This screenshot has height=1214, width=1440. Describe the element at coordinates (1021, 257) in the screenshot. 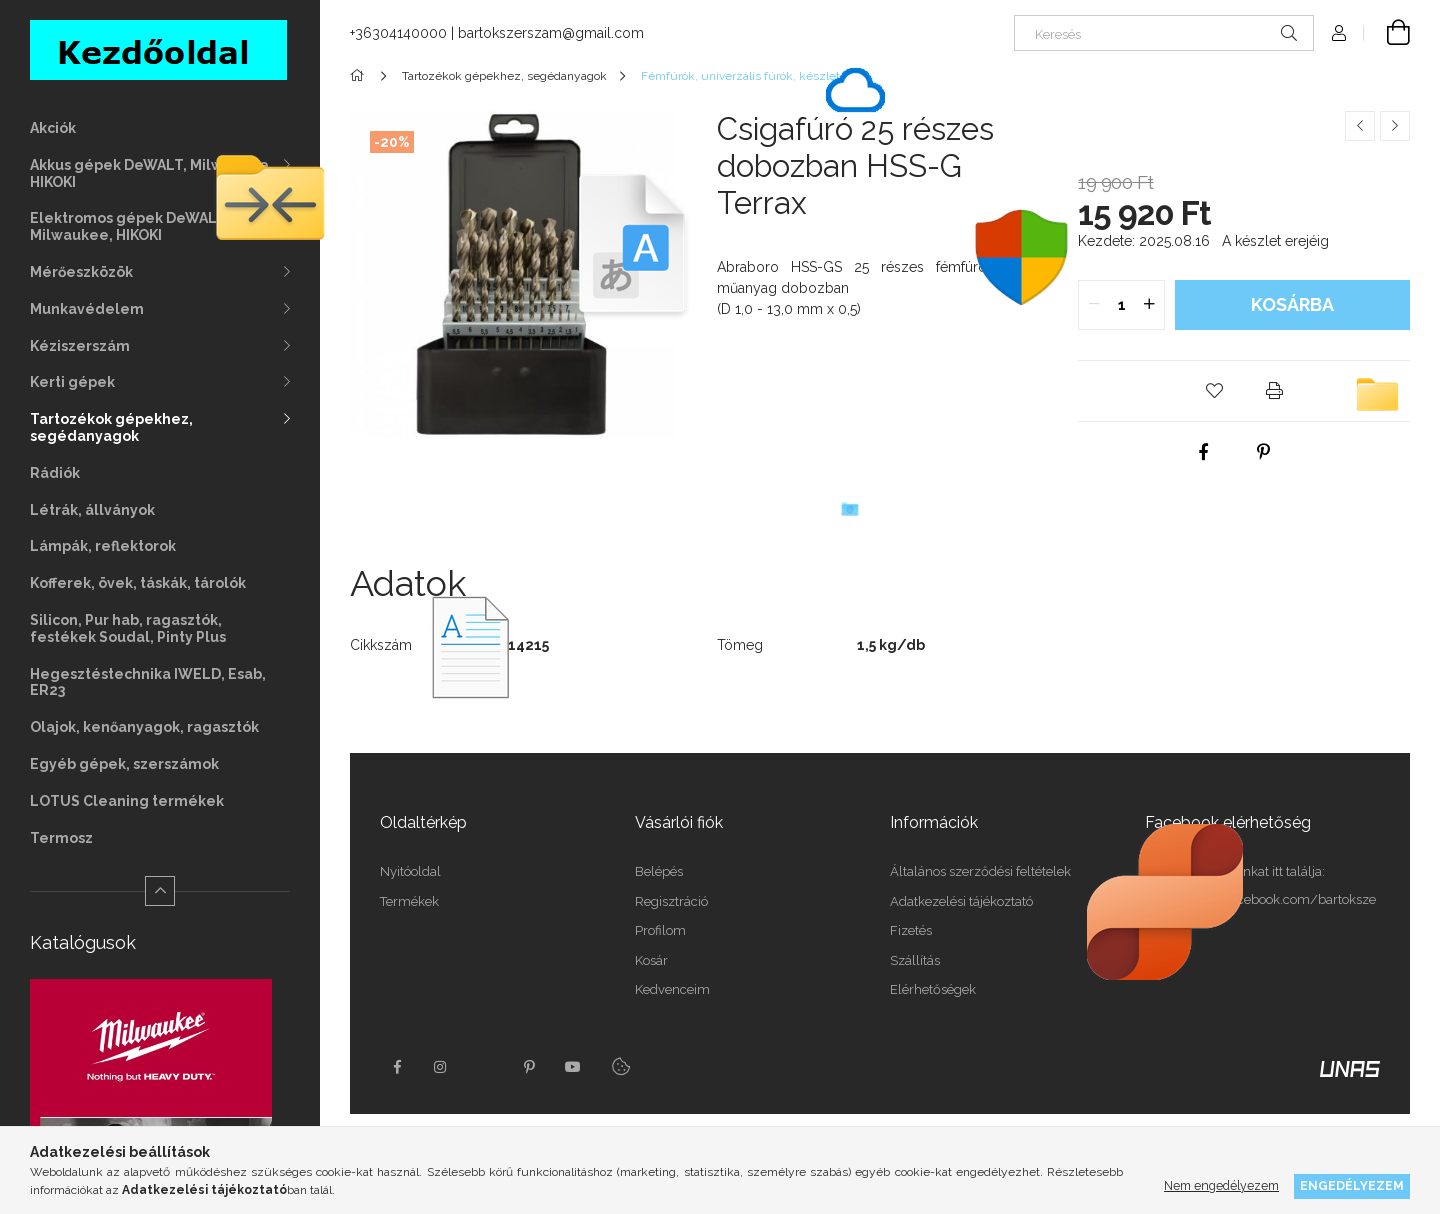

I see `indicates Windows Firewall protection is active` at that location.